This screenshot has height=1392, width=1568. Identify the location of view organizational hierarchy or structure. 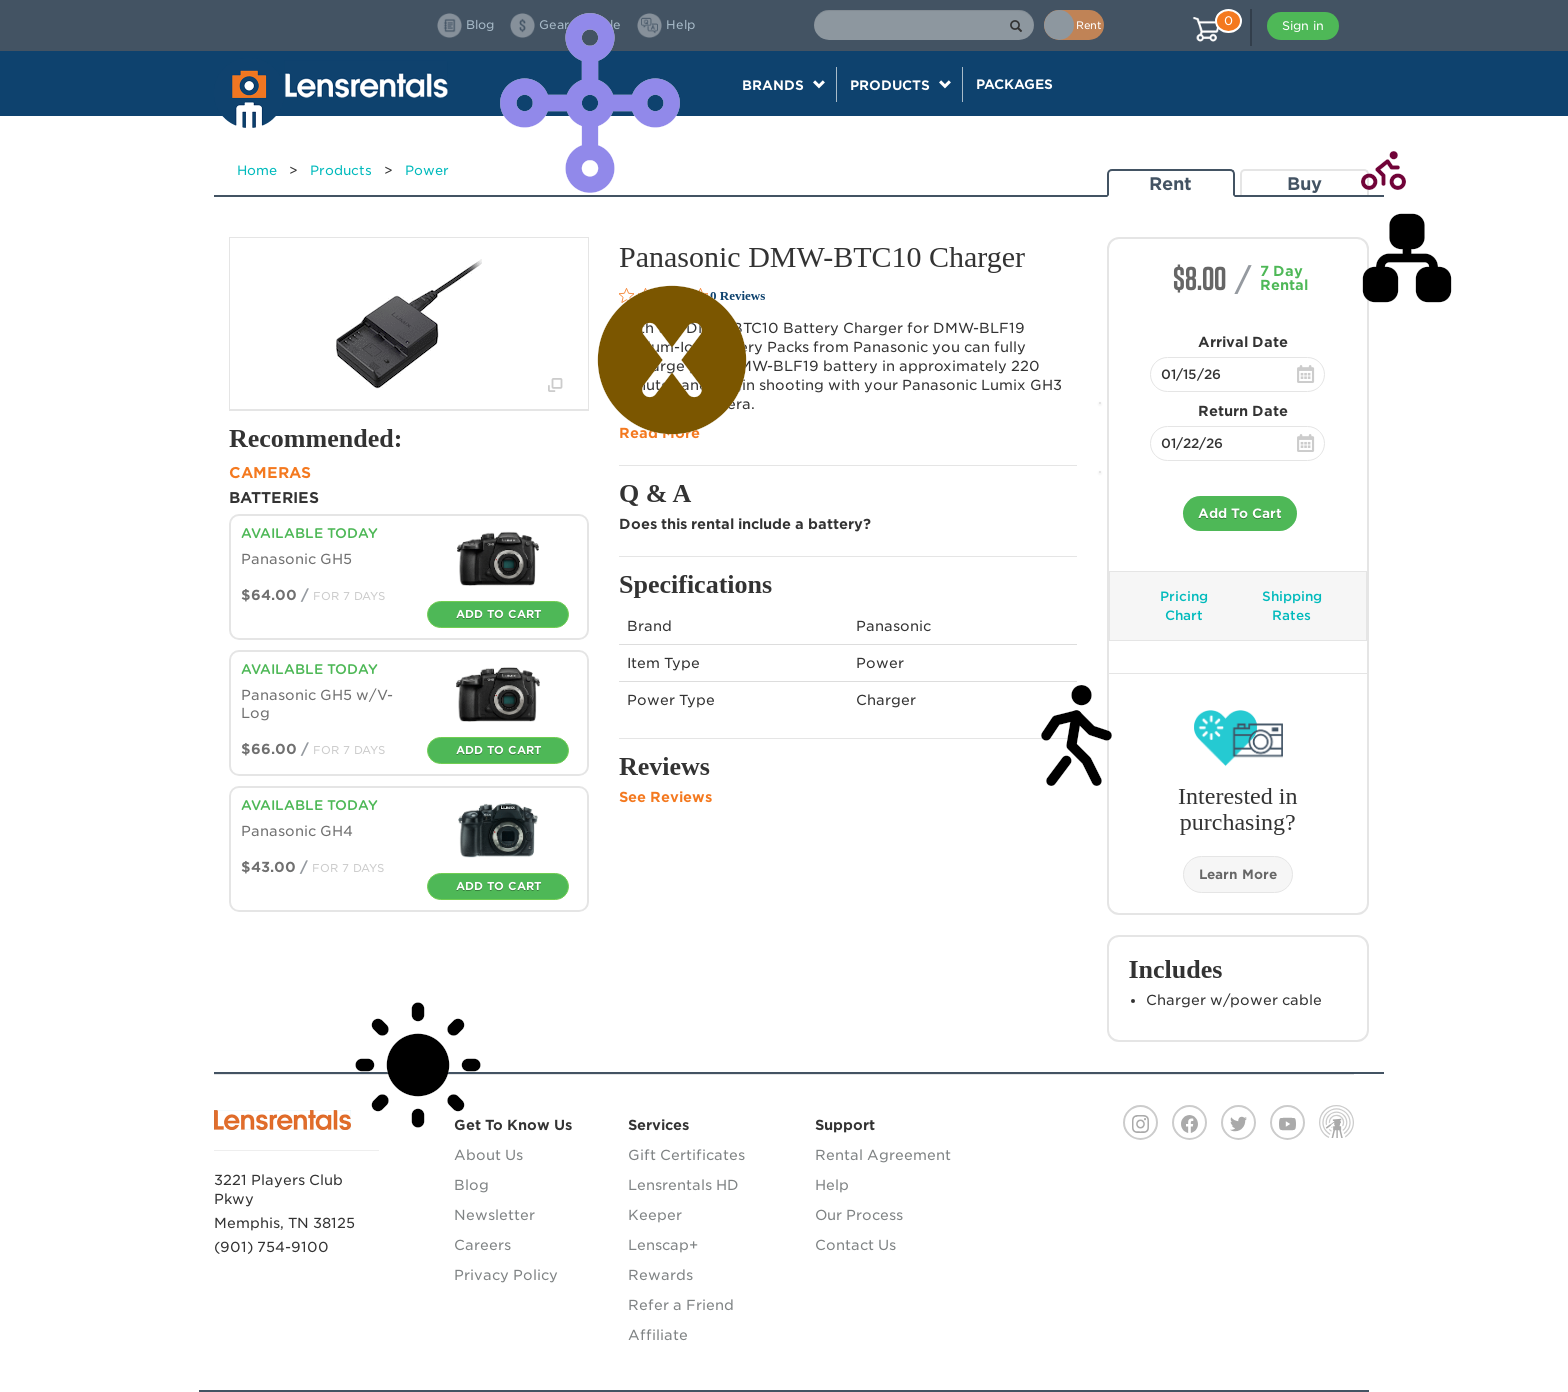
(1407, 258).